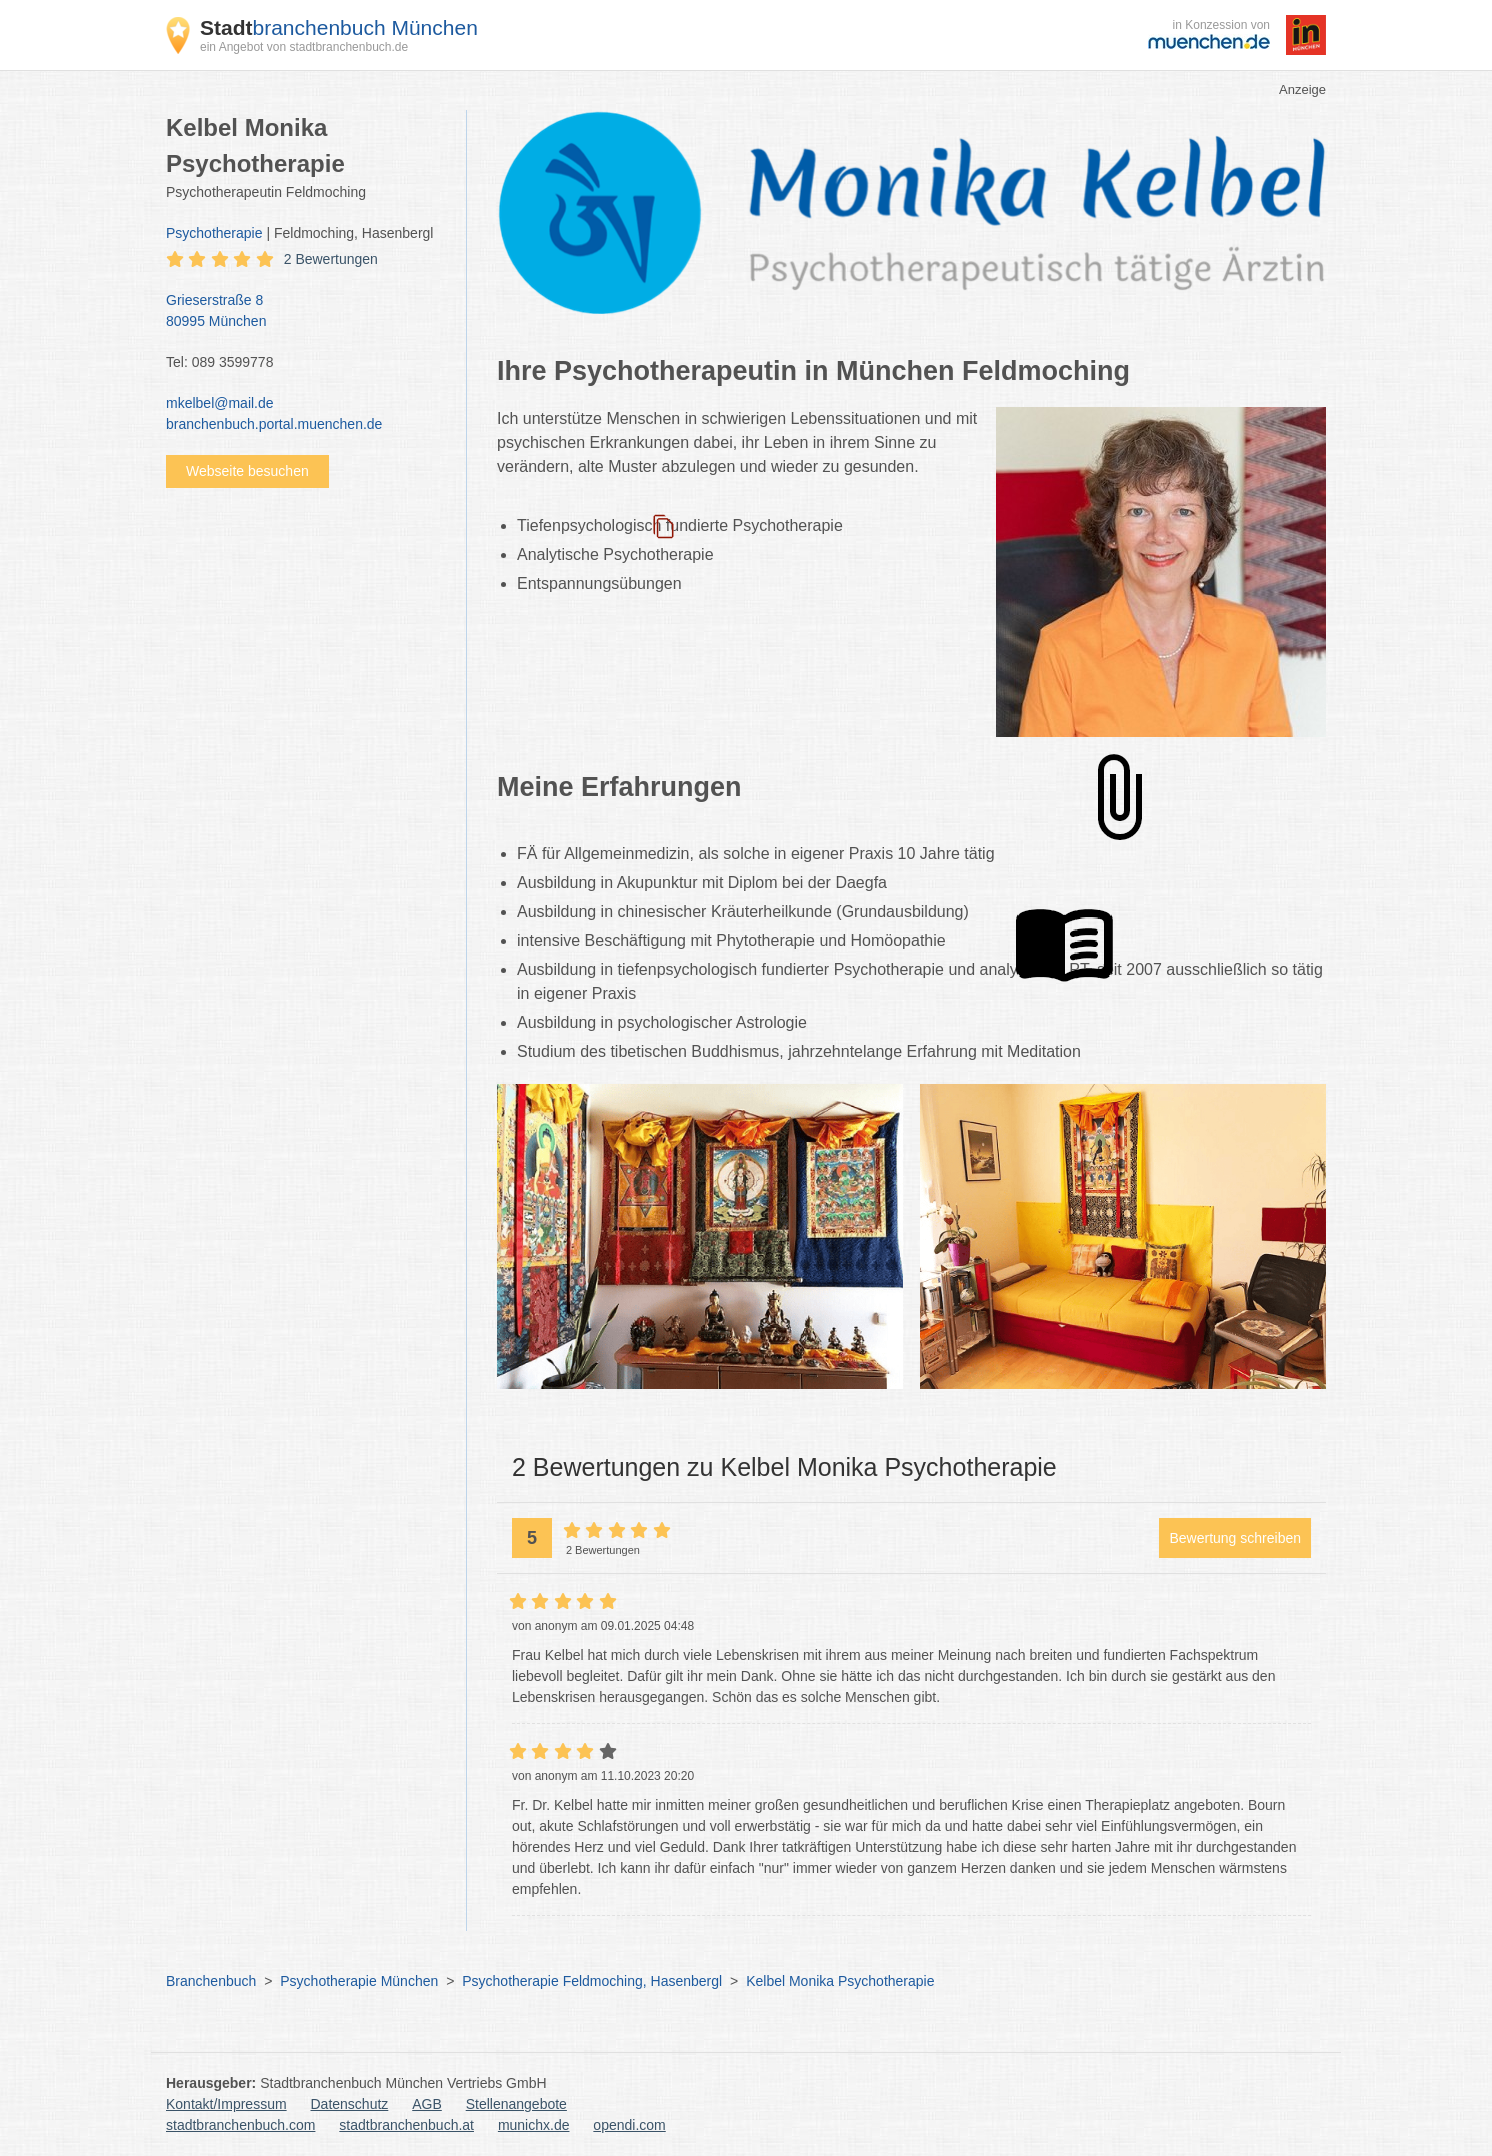 This screenshot has width=1492, height=2156. I want to click on open menu or documentation, so click(1064, 941).